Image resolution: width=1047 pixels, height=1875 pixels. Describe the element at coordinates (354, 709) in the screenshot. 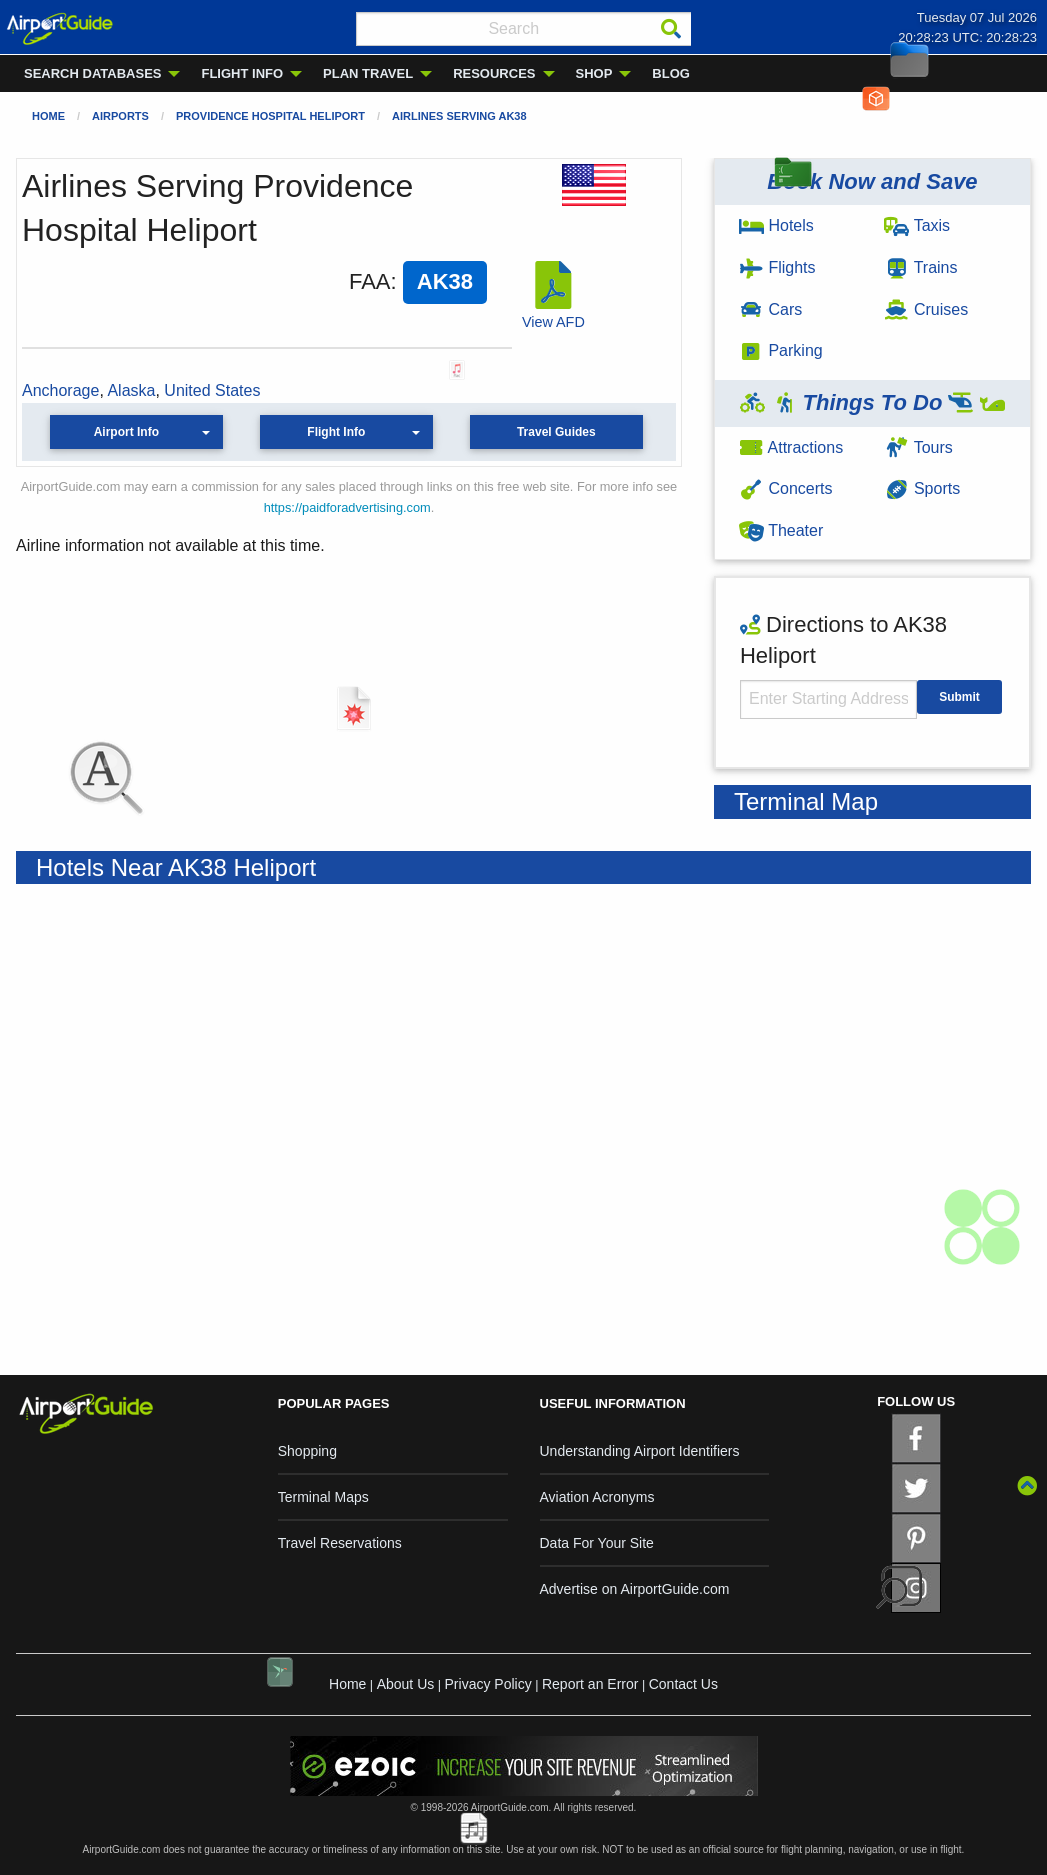

I see `a Mathematica notebook or computation file` at that location.